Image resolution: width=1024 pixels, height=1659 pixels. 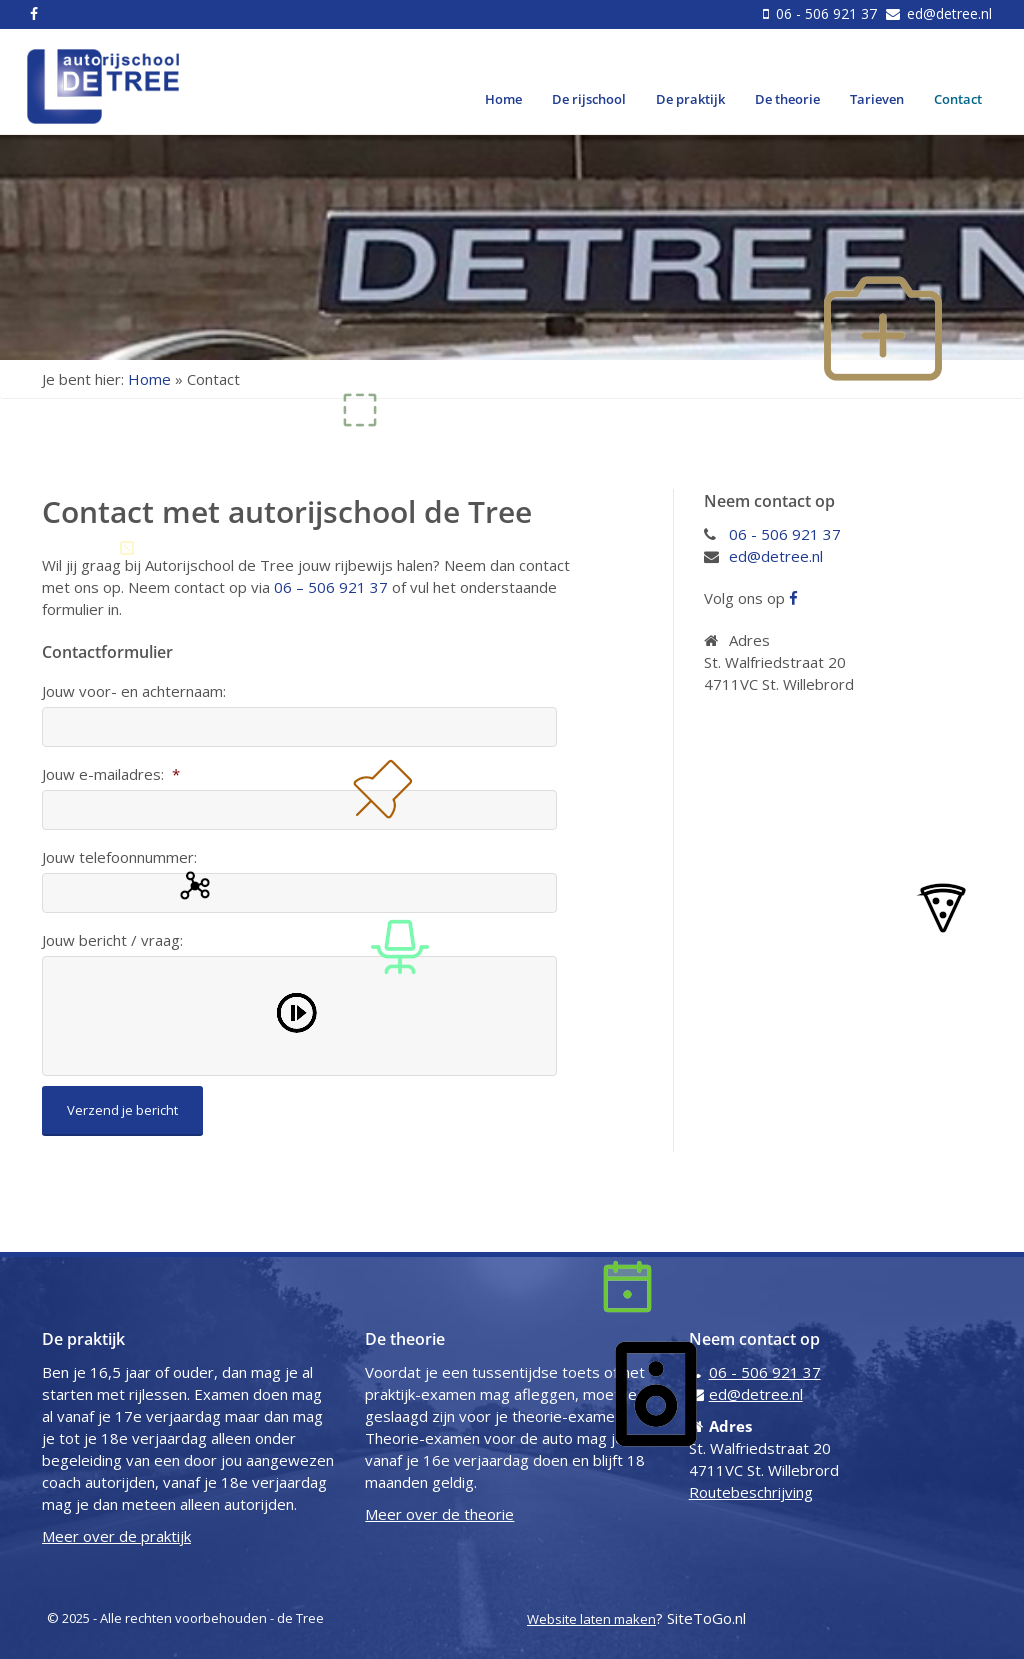 I want to click on browse food or restaurant options, so click(x=943, y=908).